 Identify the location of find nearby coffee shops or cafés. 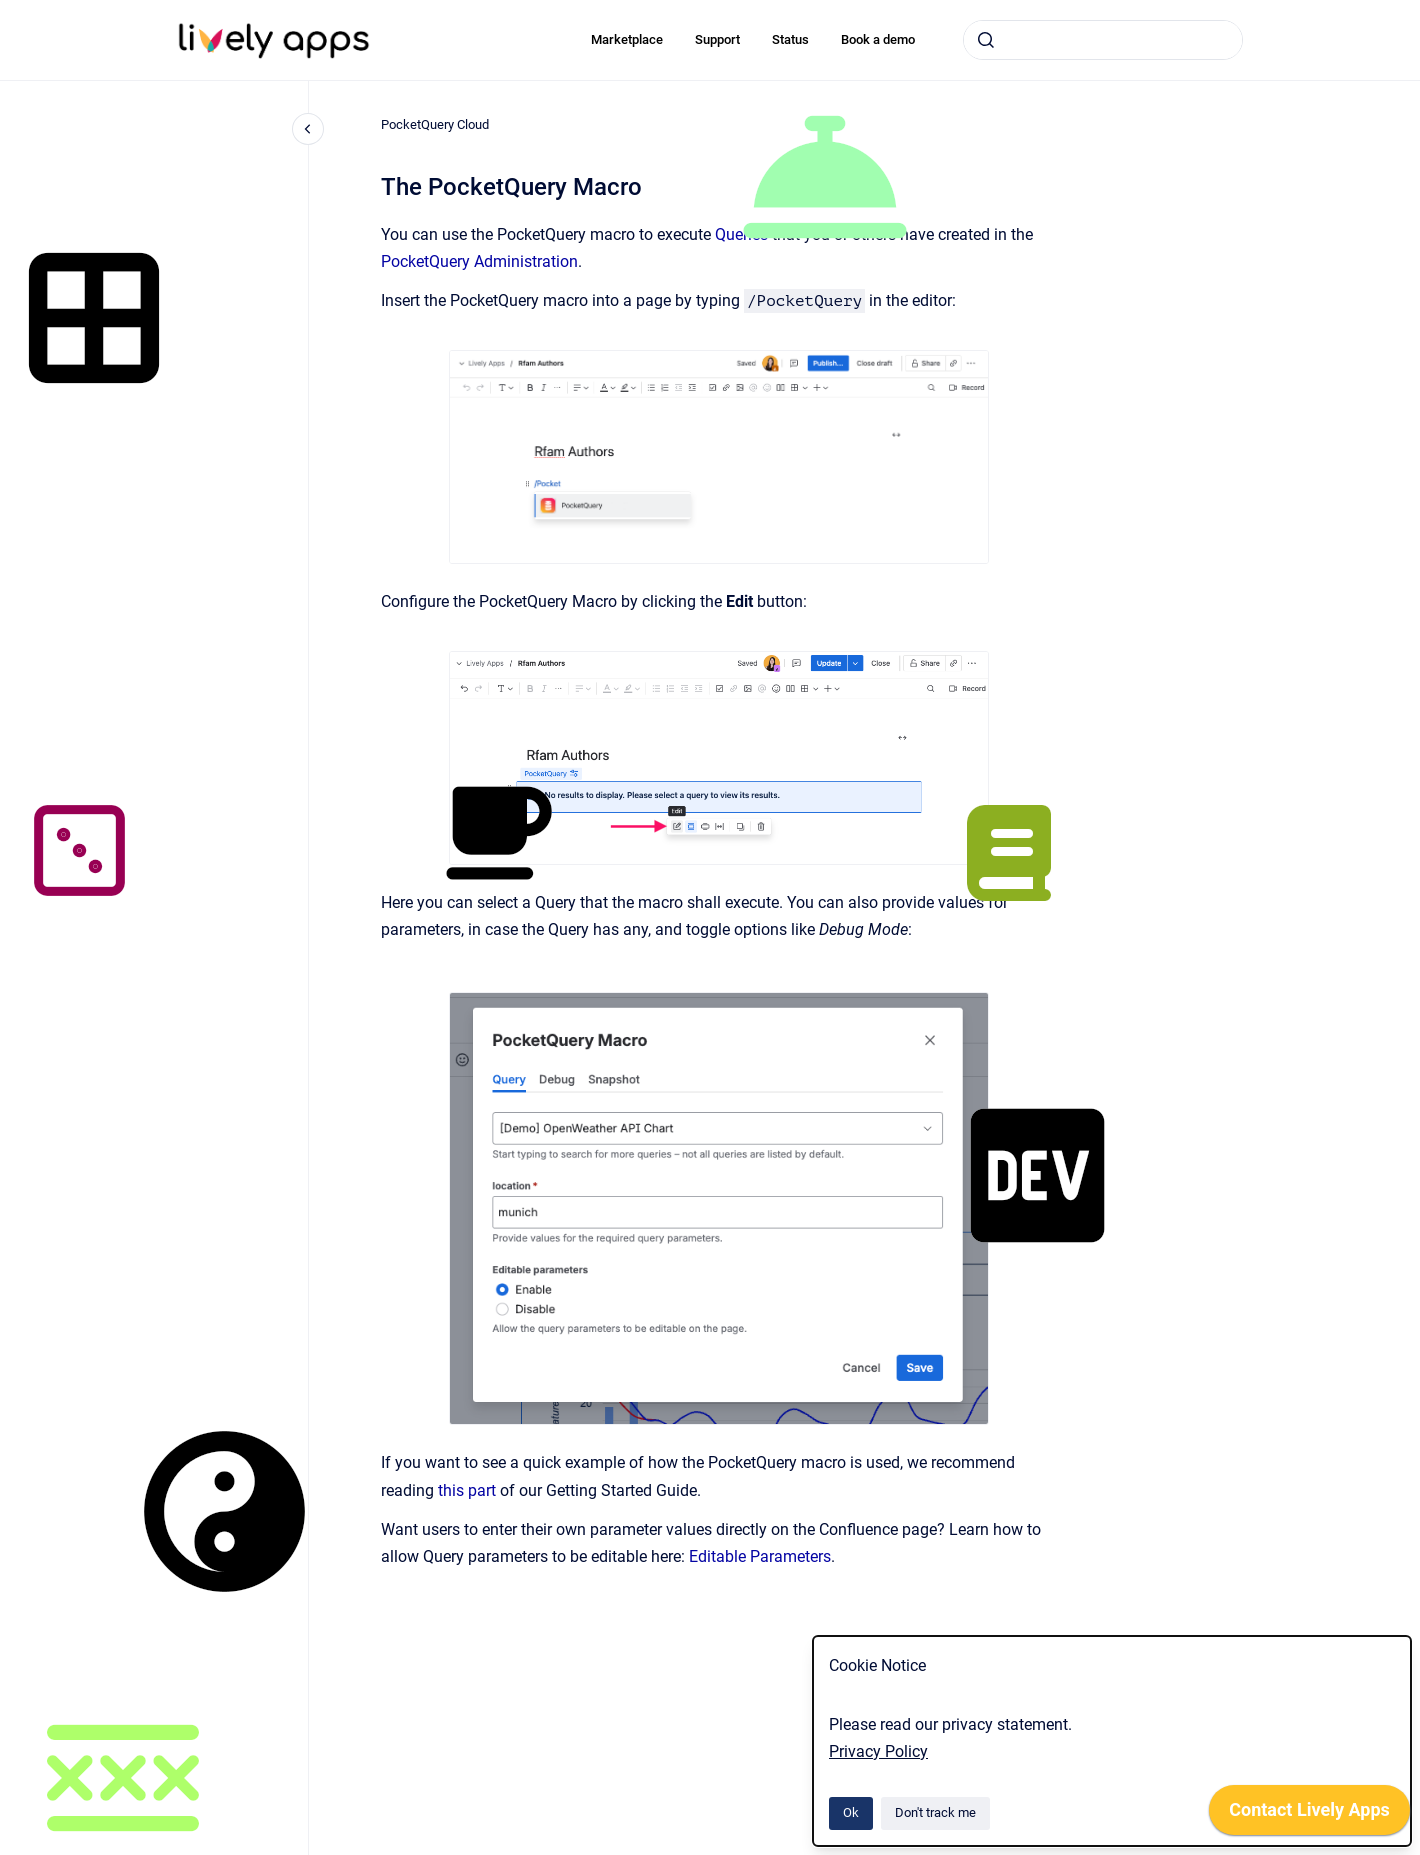
(496, 830).